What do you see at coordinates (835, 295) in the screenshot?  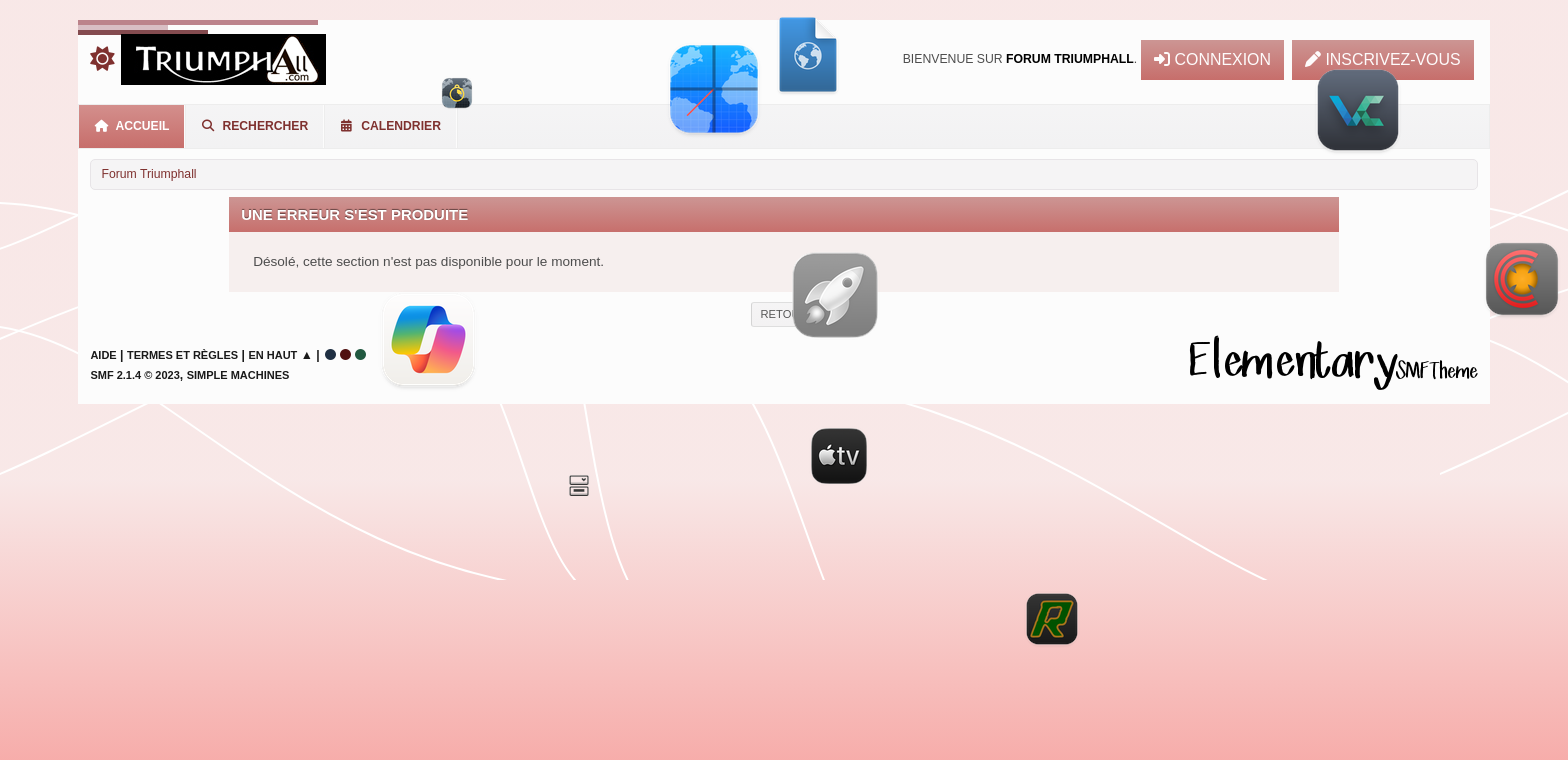 I see `open the games app or game center` at bounding box center [835, 295].